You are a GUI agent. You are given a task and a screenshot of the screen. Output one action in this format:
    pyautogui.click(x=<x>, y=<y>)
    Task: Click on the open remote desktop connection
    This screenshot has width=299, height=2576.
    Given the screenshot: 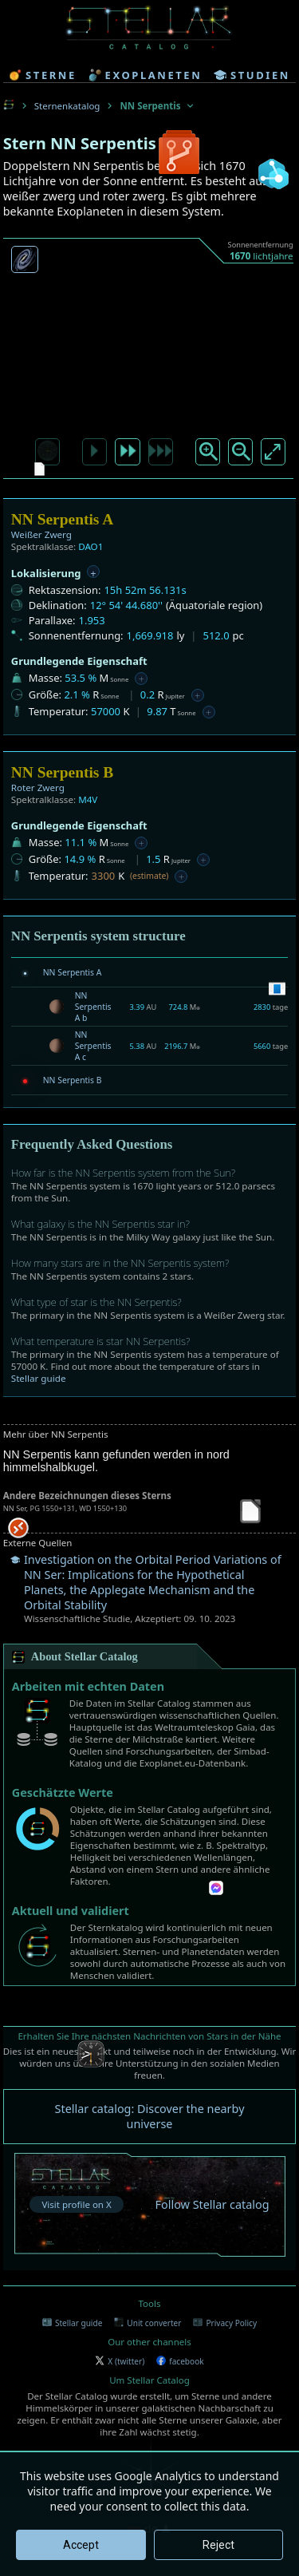 What is the action you would take?
    pyautogui.click(x=18, y=1528)
    